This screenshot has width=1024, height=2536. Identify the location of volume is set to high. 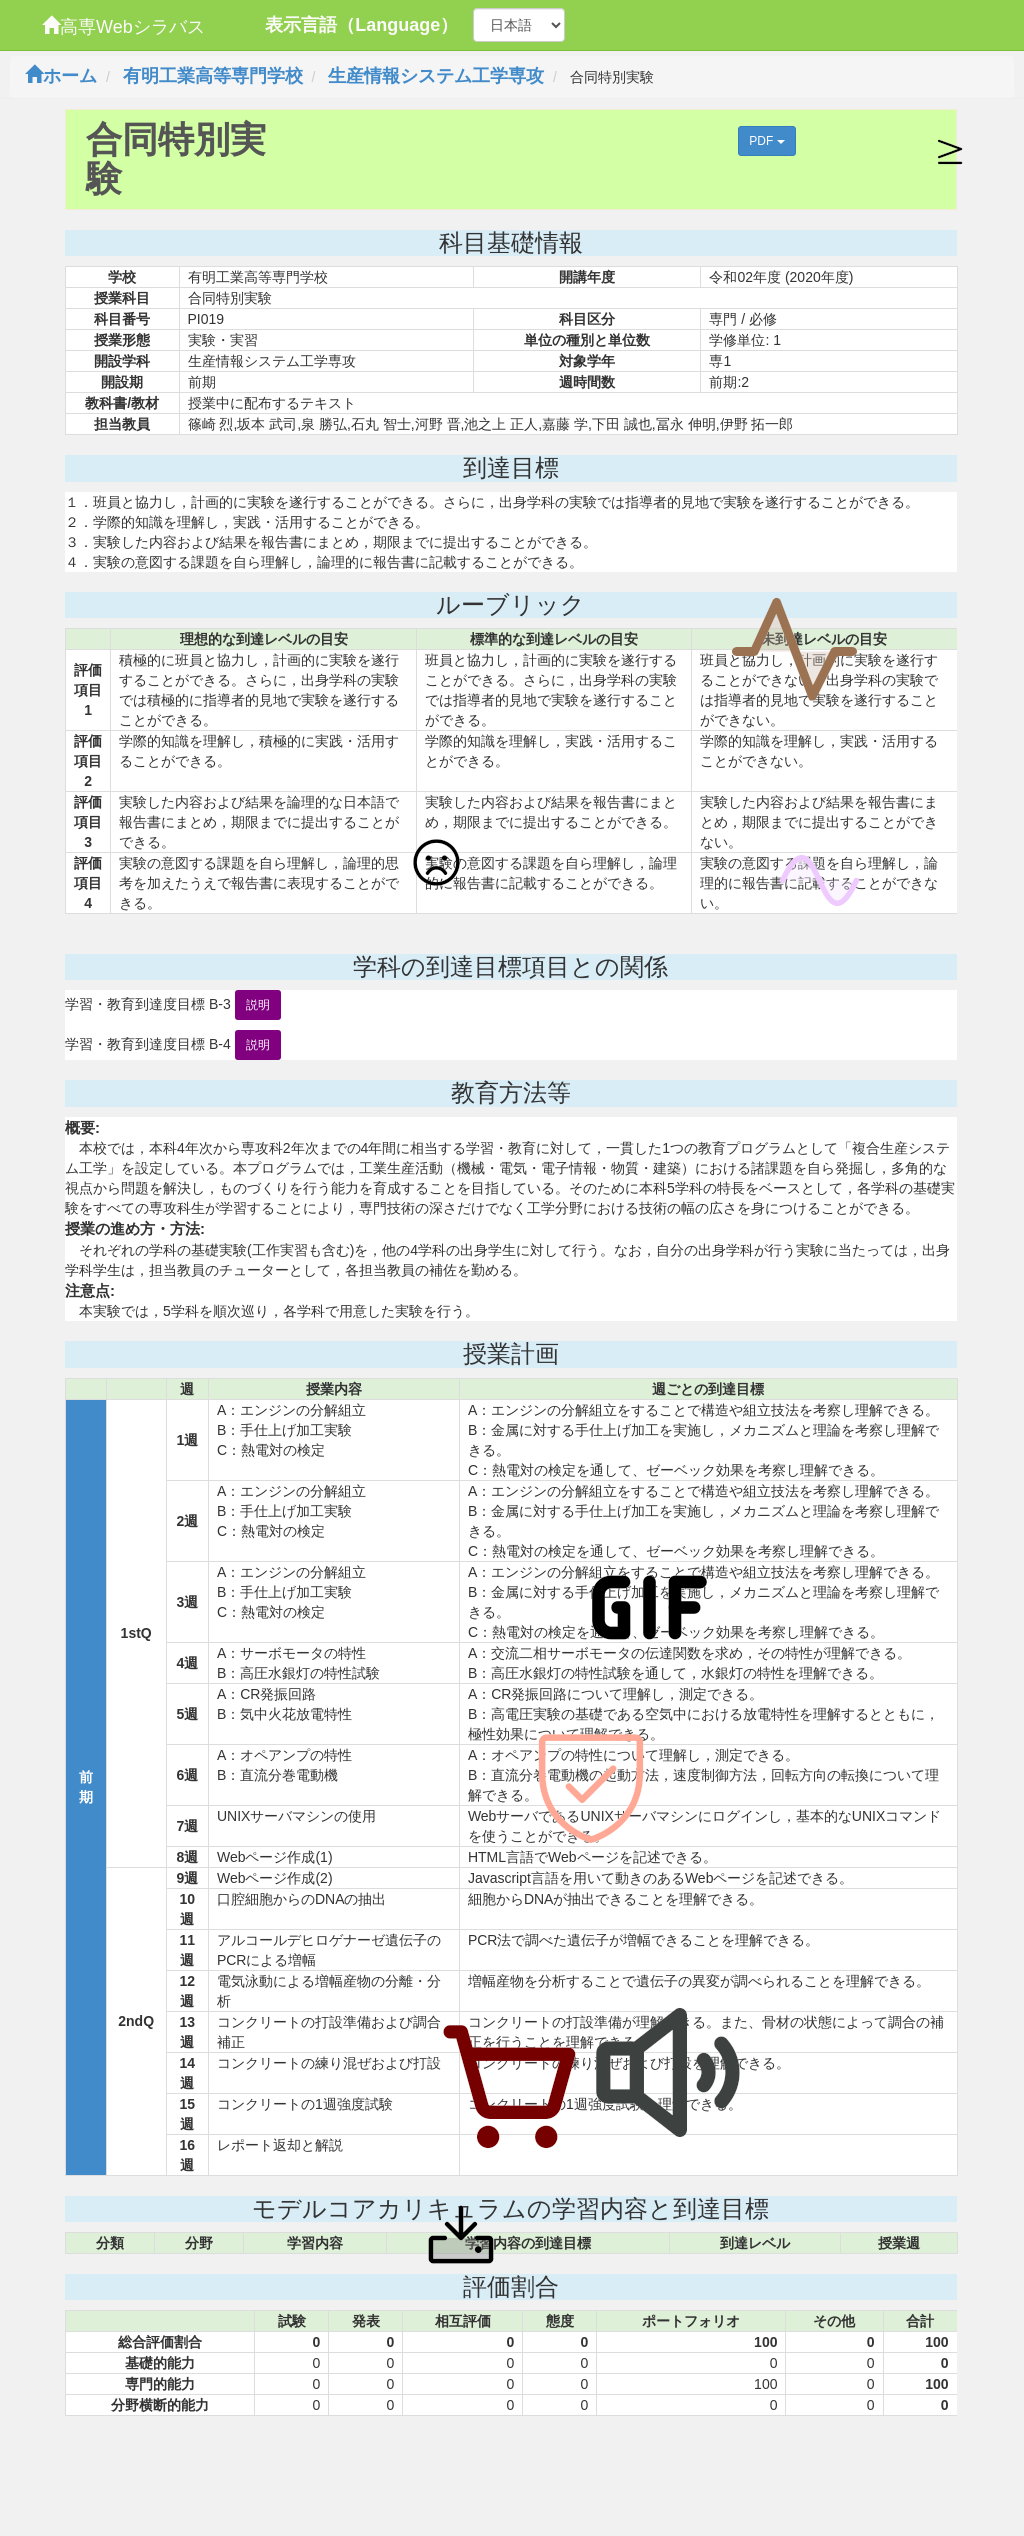
(665, 2072).